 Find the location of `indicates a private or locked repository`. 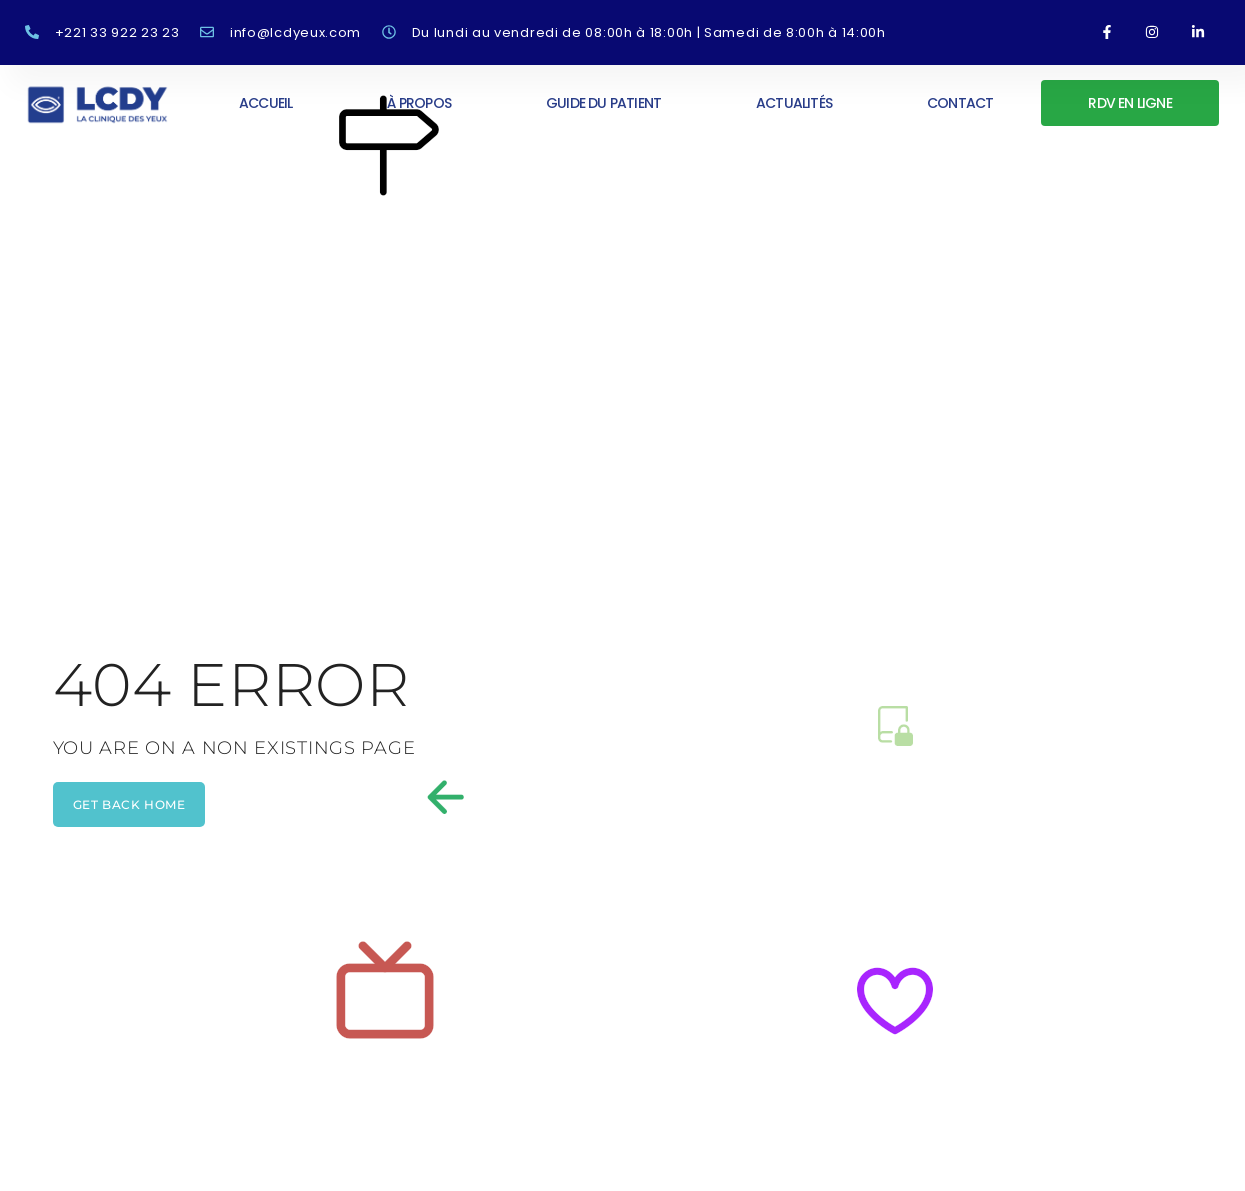

indicates a private or locked repository is located at coordinates (893, 726).